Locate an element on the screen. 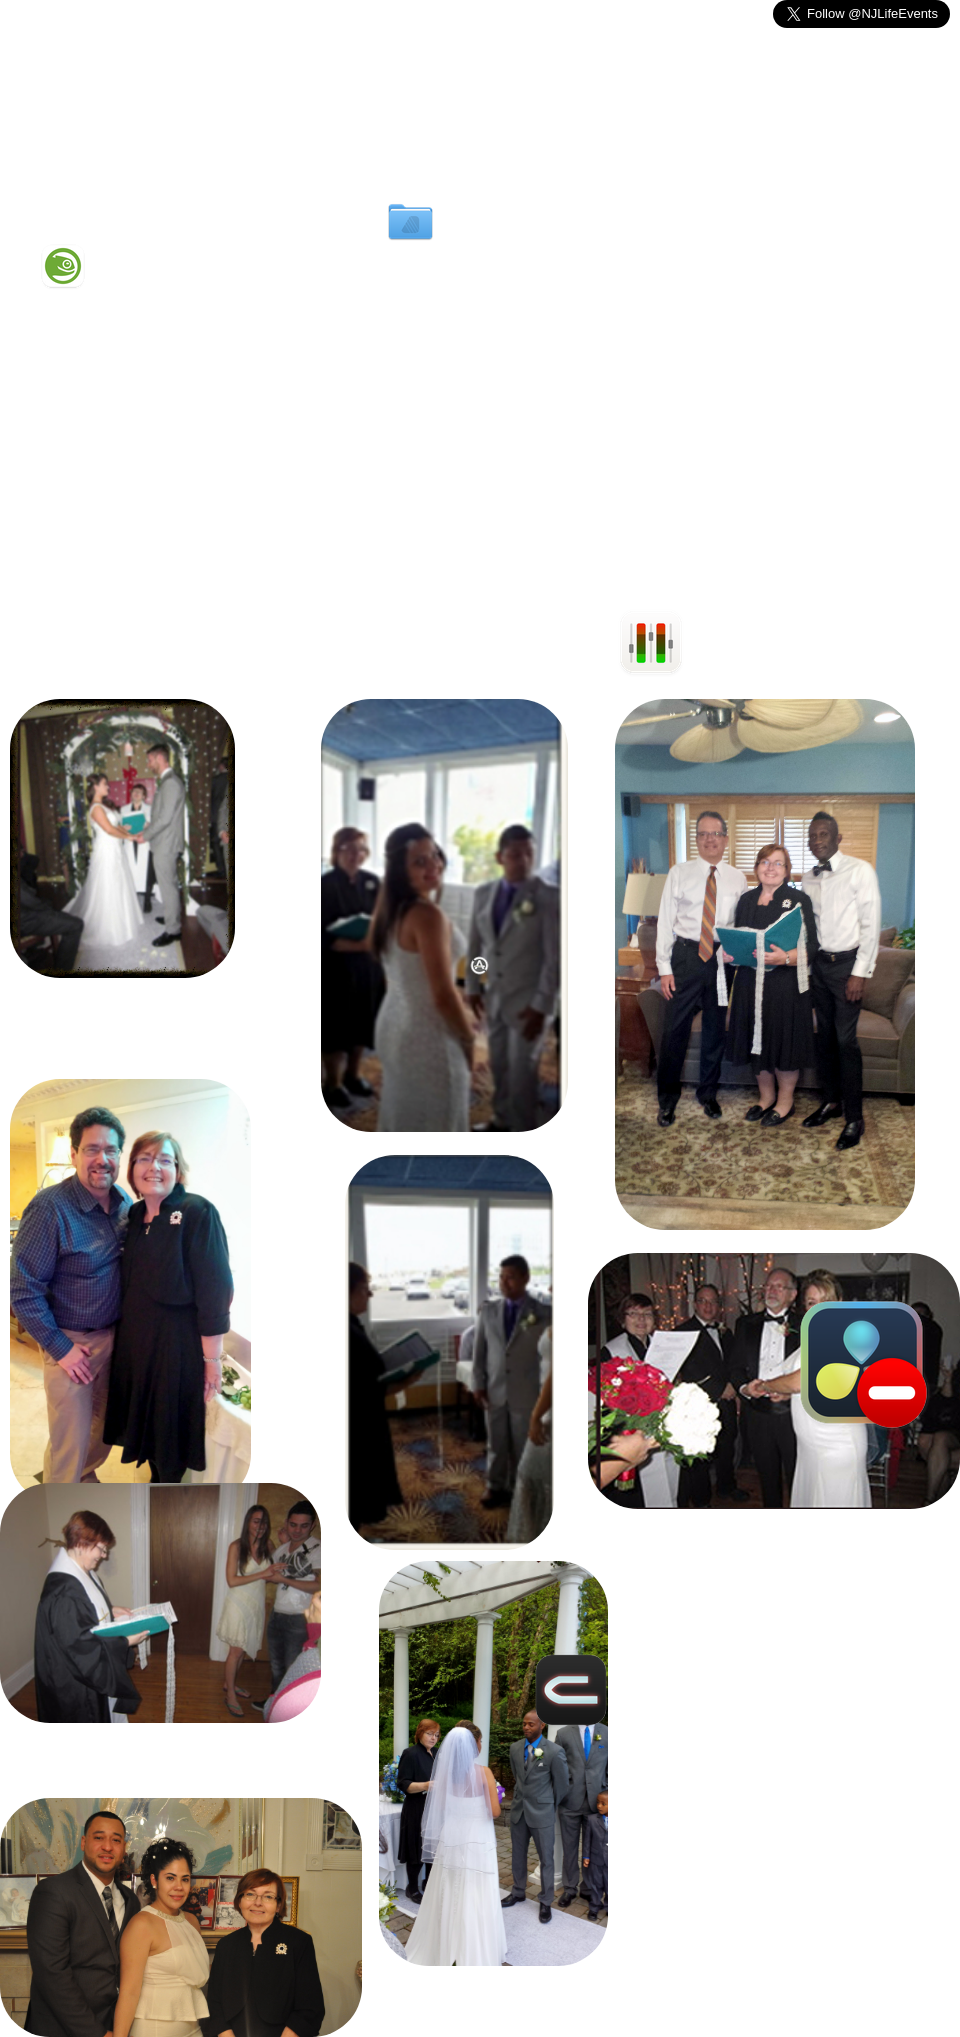 Image resolution: width=960 pixels, height=2037 pixels. open mudita24 audio mixer application is located at coordinates (651, 642).